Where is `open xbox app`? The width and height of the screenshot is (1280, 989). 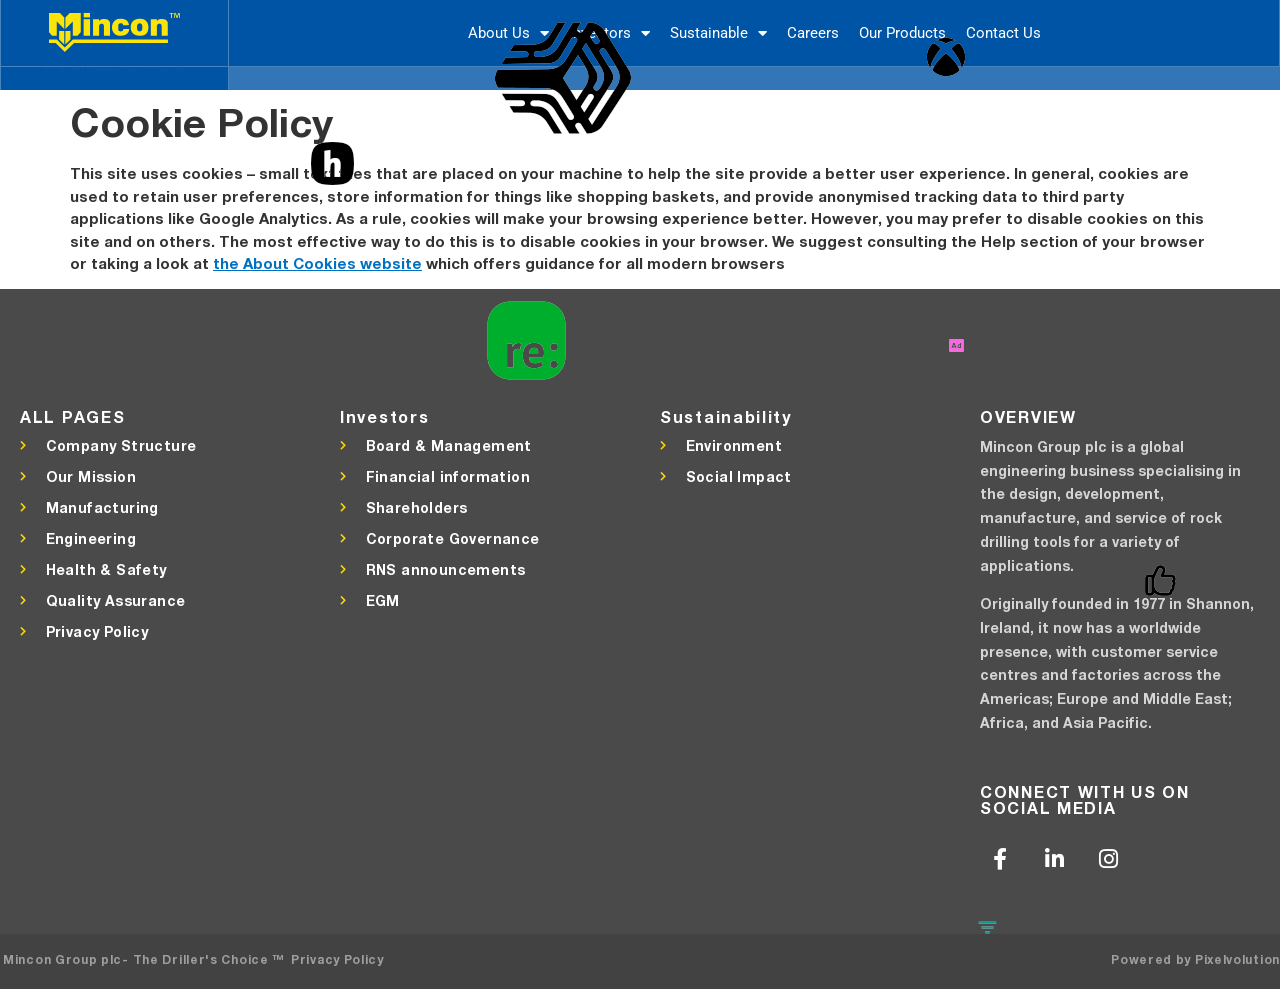
open xbox app is located at coordinates (946, 57).